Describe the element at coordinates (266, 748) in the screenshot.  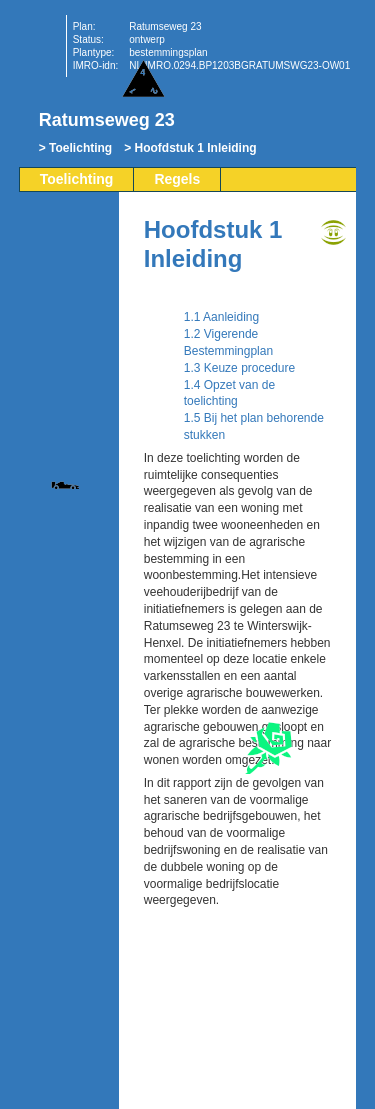
I see `select a rose or flower item in a game inventory` at that location.